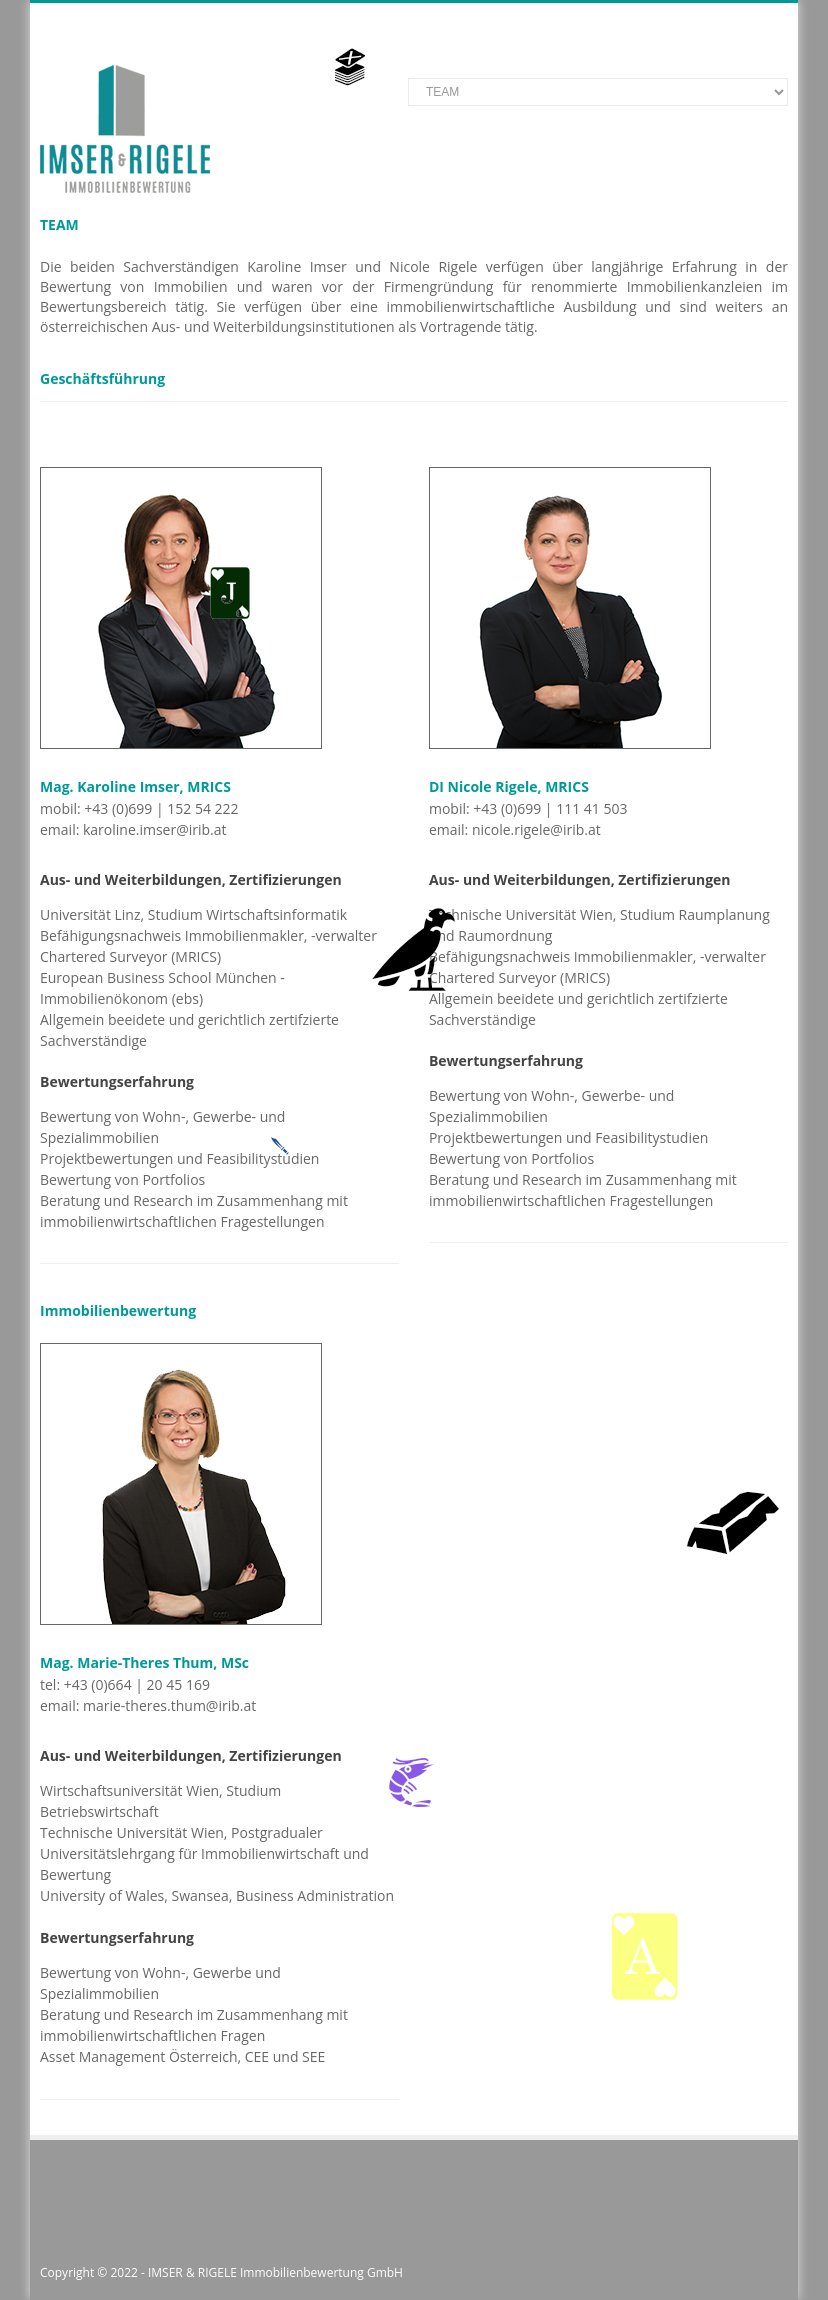 Image resolution: width=828 pixels, height=2300 pixels. What do you see at coordinates (413, 949) in the screenshot?
I see `egyptian-themed game element or character` at bounding box center [413, 949].